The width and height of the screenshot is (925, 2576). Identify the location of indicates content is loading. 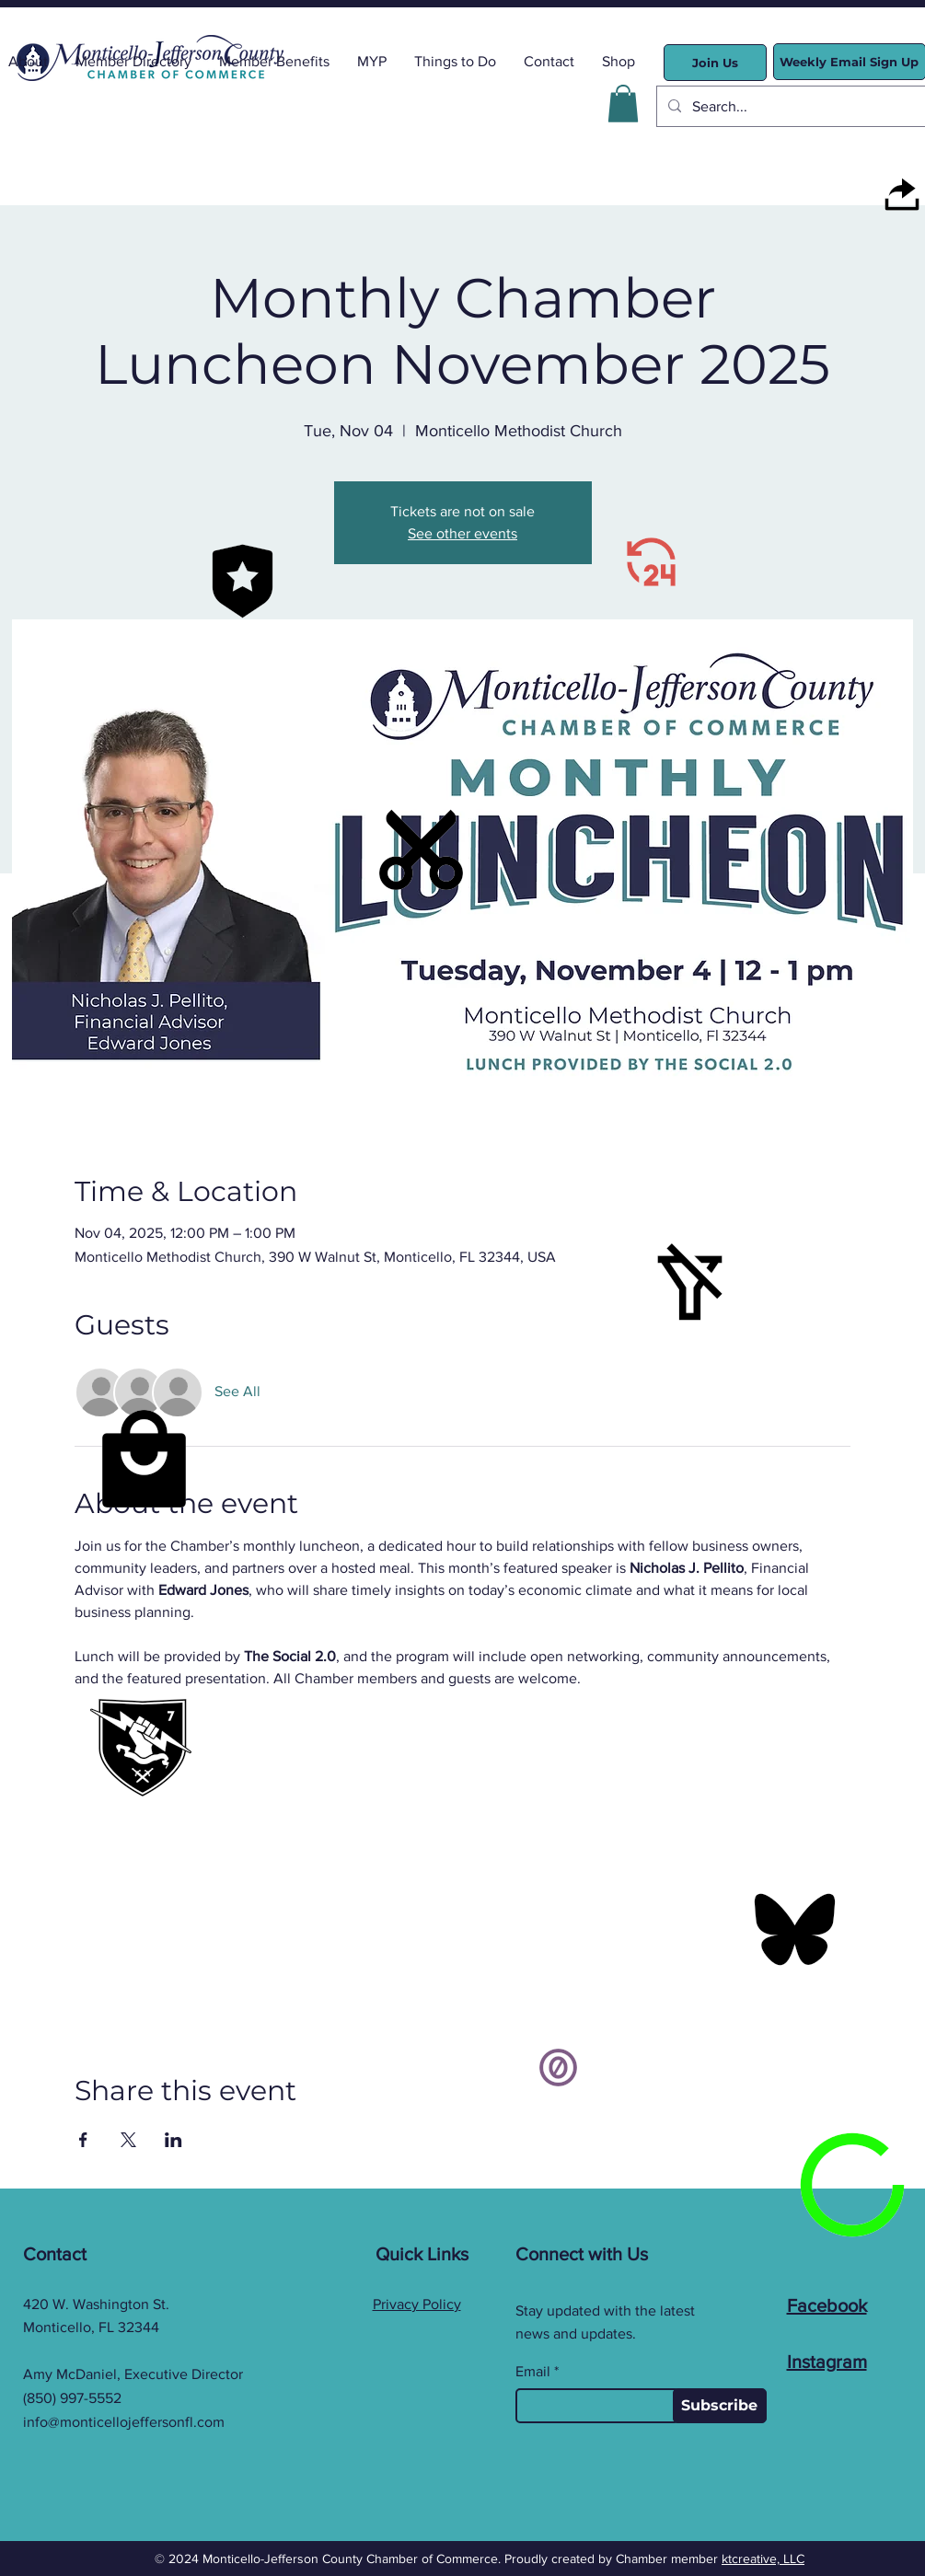
(852, 2185).